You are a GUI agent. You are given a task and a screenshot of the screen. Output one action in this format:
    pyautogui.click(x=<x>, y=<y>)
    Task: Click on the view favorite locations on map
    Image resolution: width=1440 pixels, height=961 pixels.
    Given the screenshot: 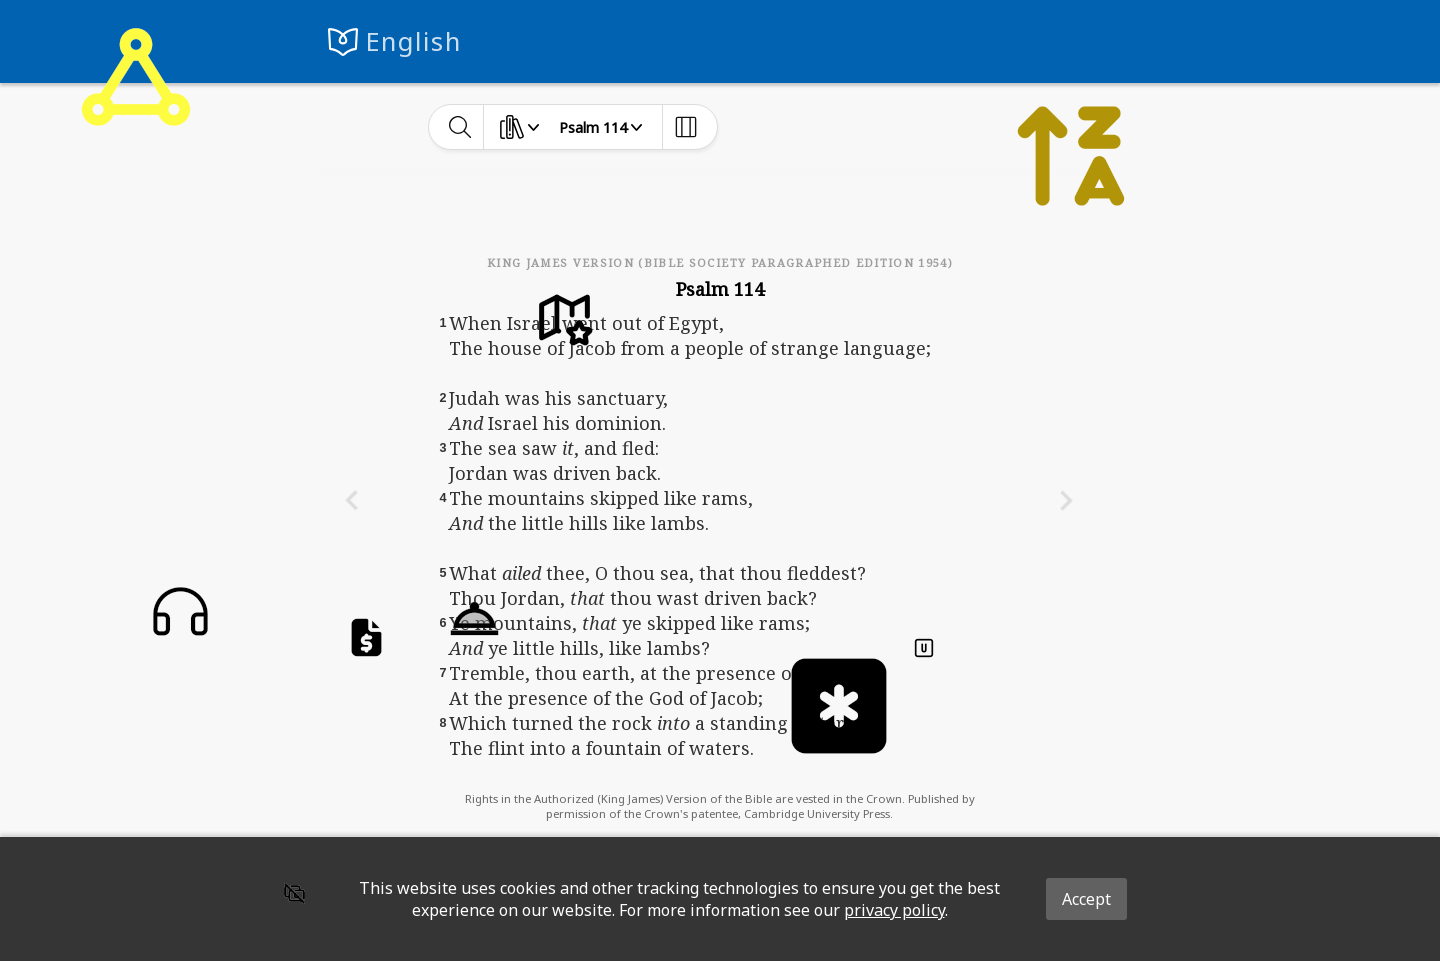 What is the action you would take?
    pyautogui.click(x=564, y=317)
    